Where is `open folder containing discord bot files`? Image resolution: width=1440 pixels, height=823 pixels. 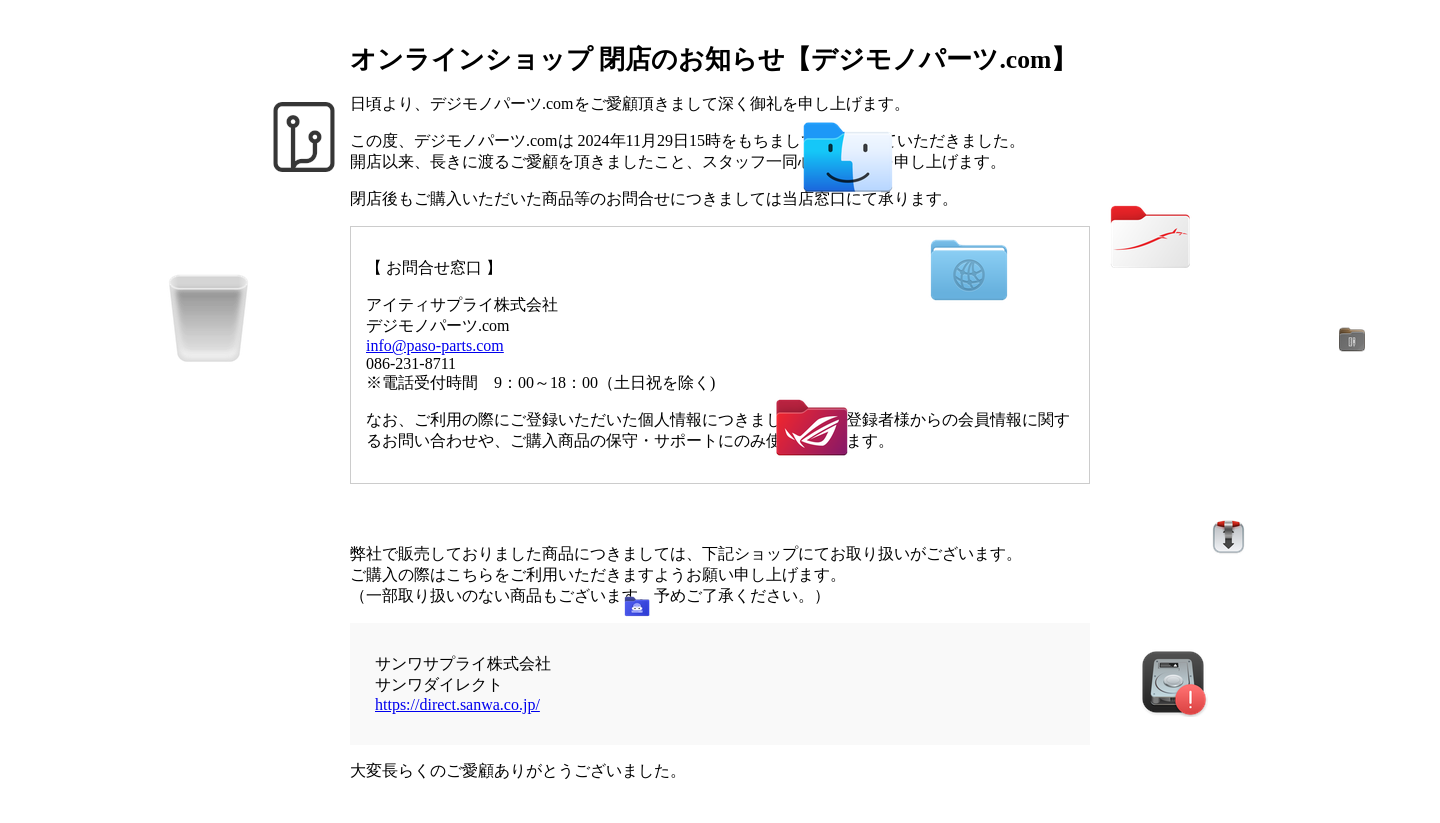
open folder containing discord bot files is located at coordinates (637, 607).